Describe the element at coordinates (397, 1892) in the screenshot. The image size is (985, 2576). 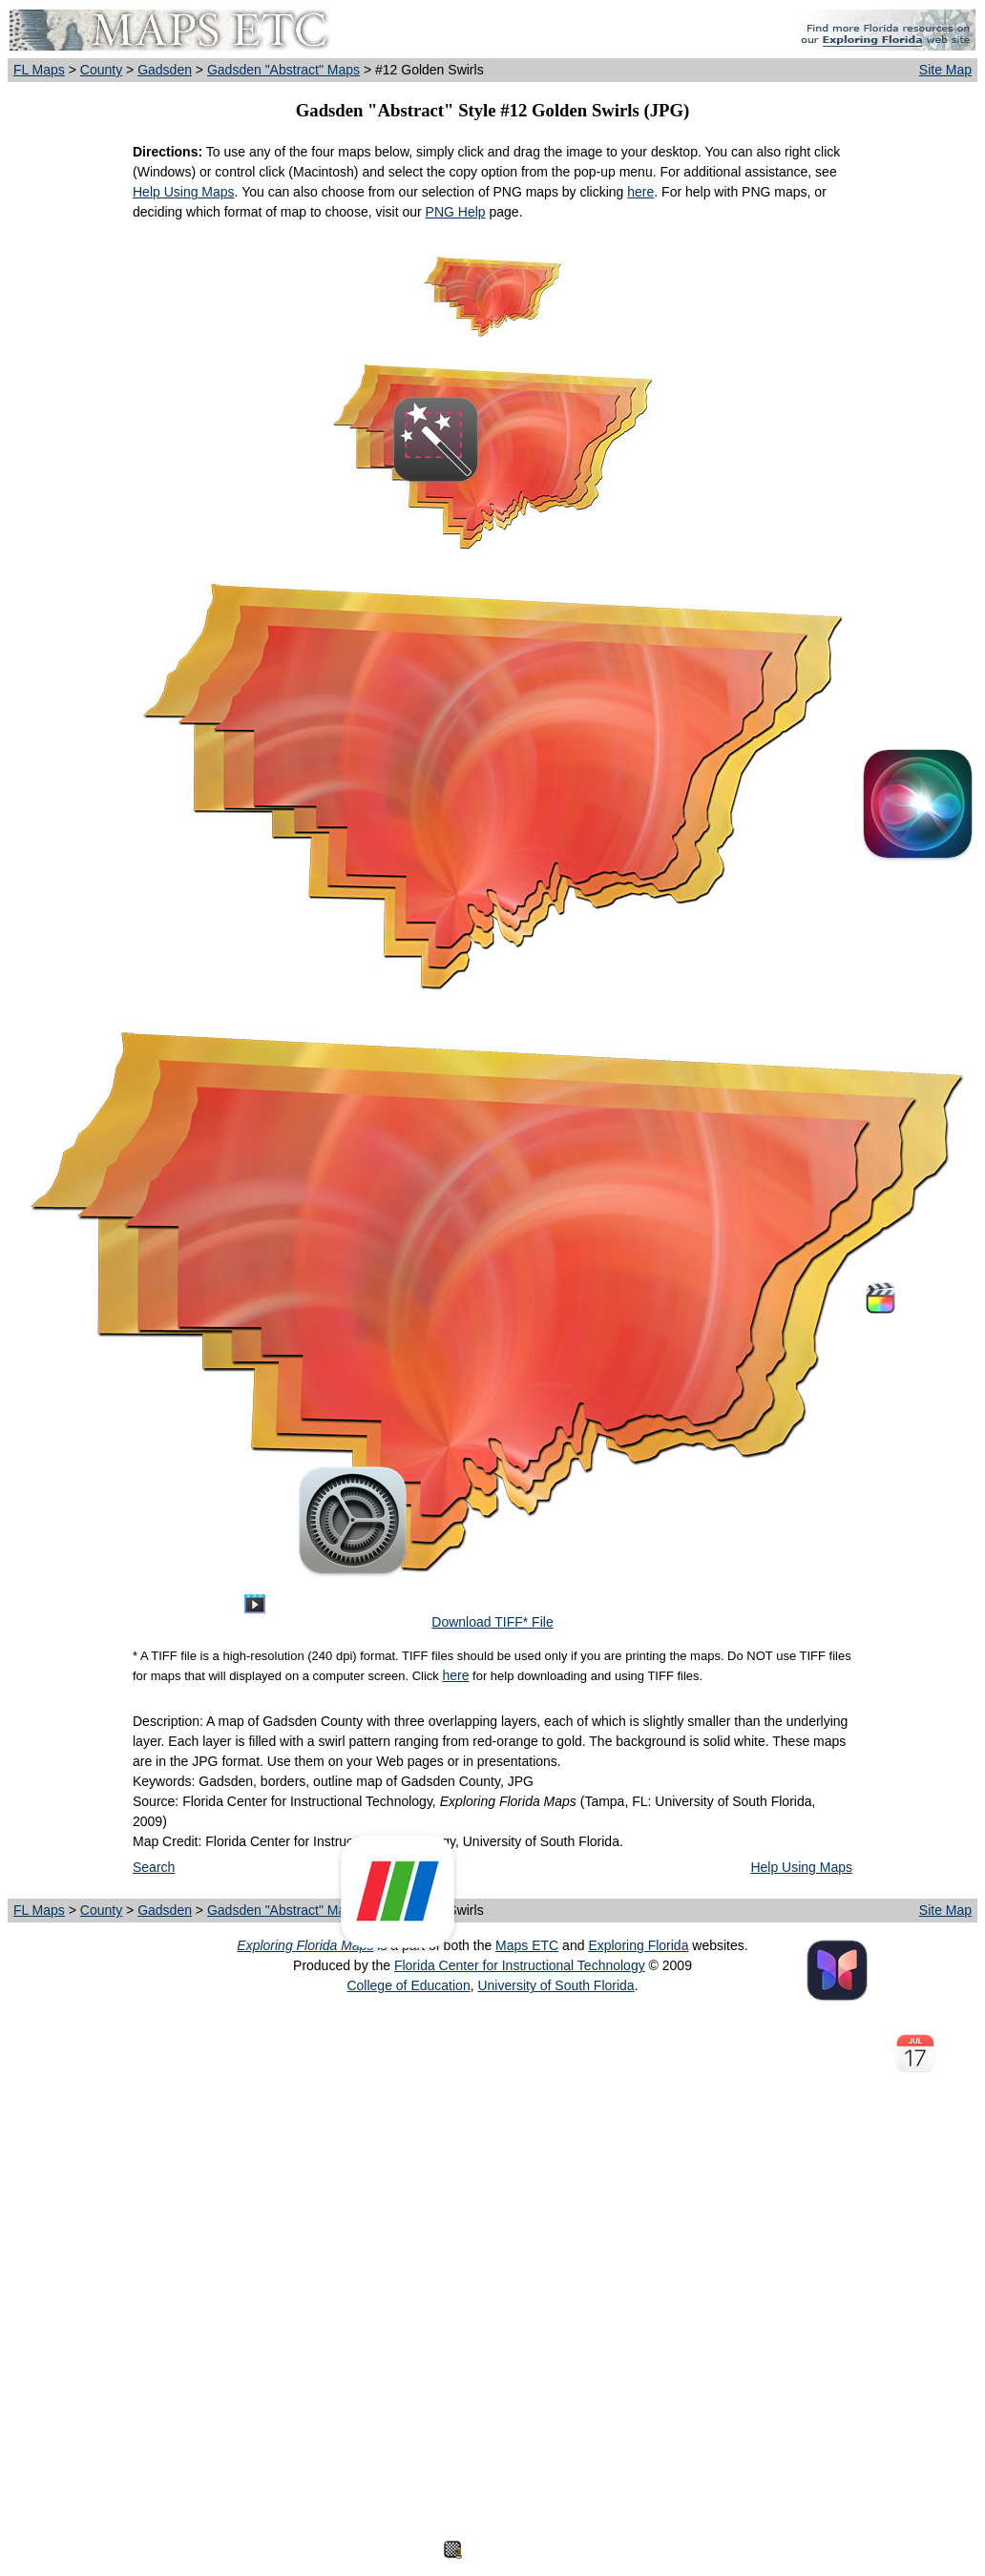
I see `open ParaView application` at that location.